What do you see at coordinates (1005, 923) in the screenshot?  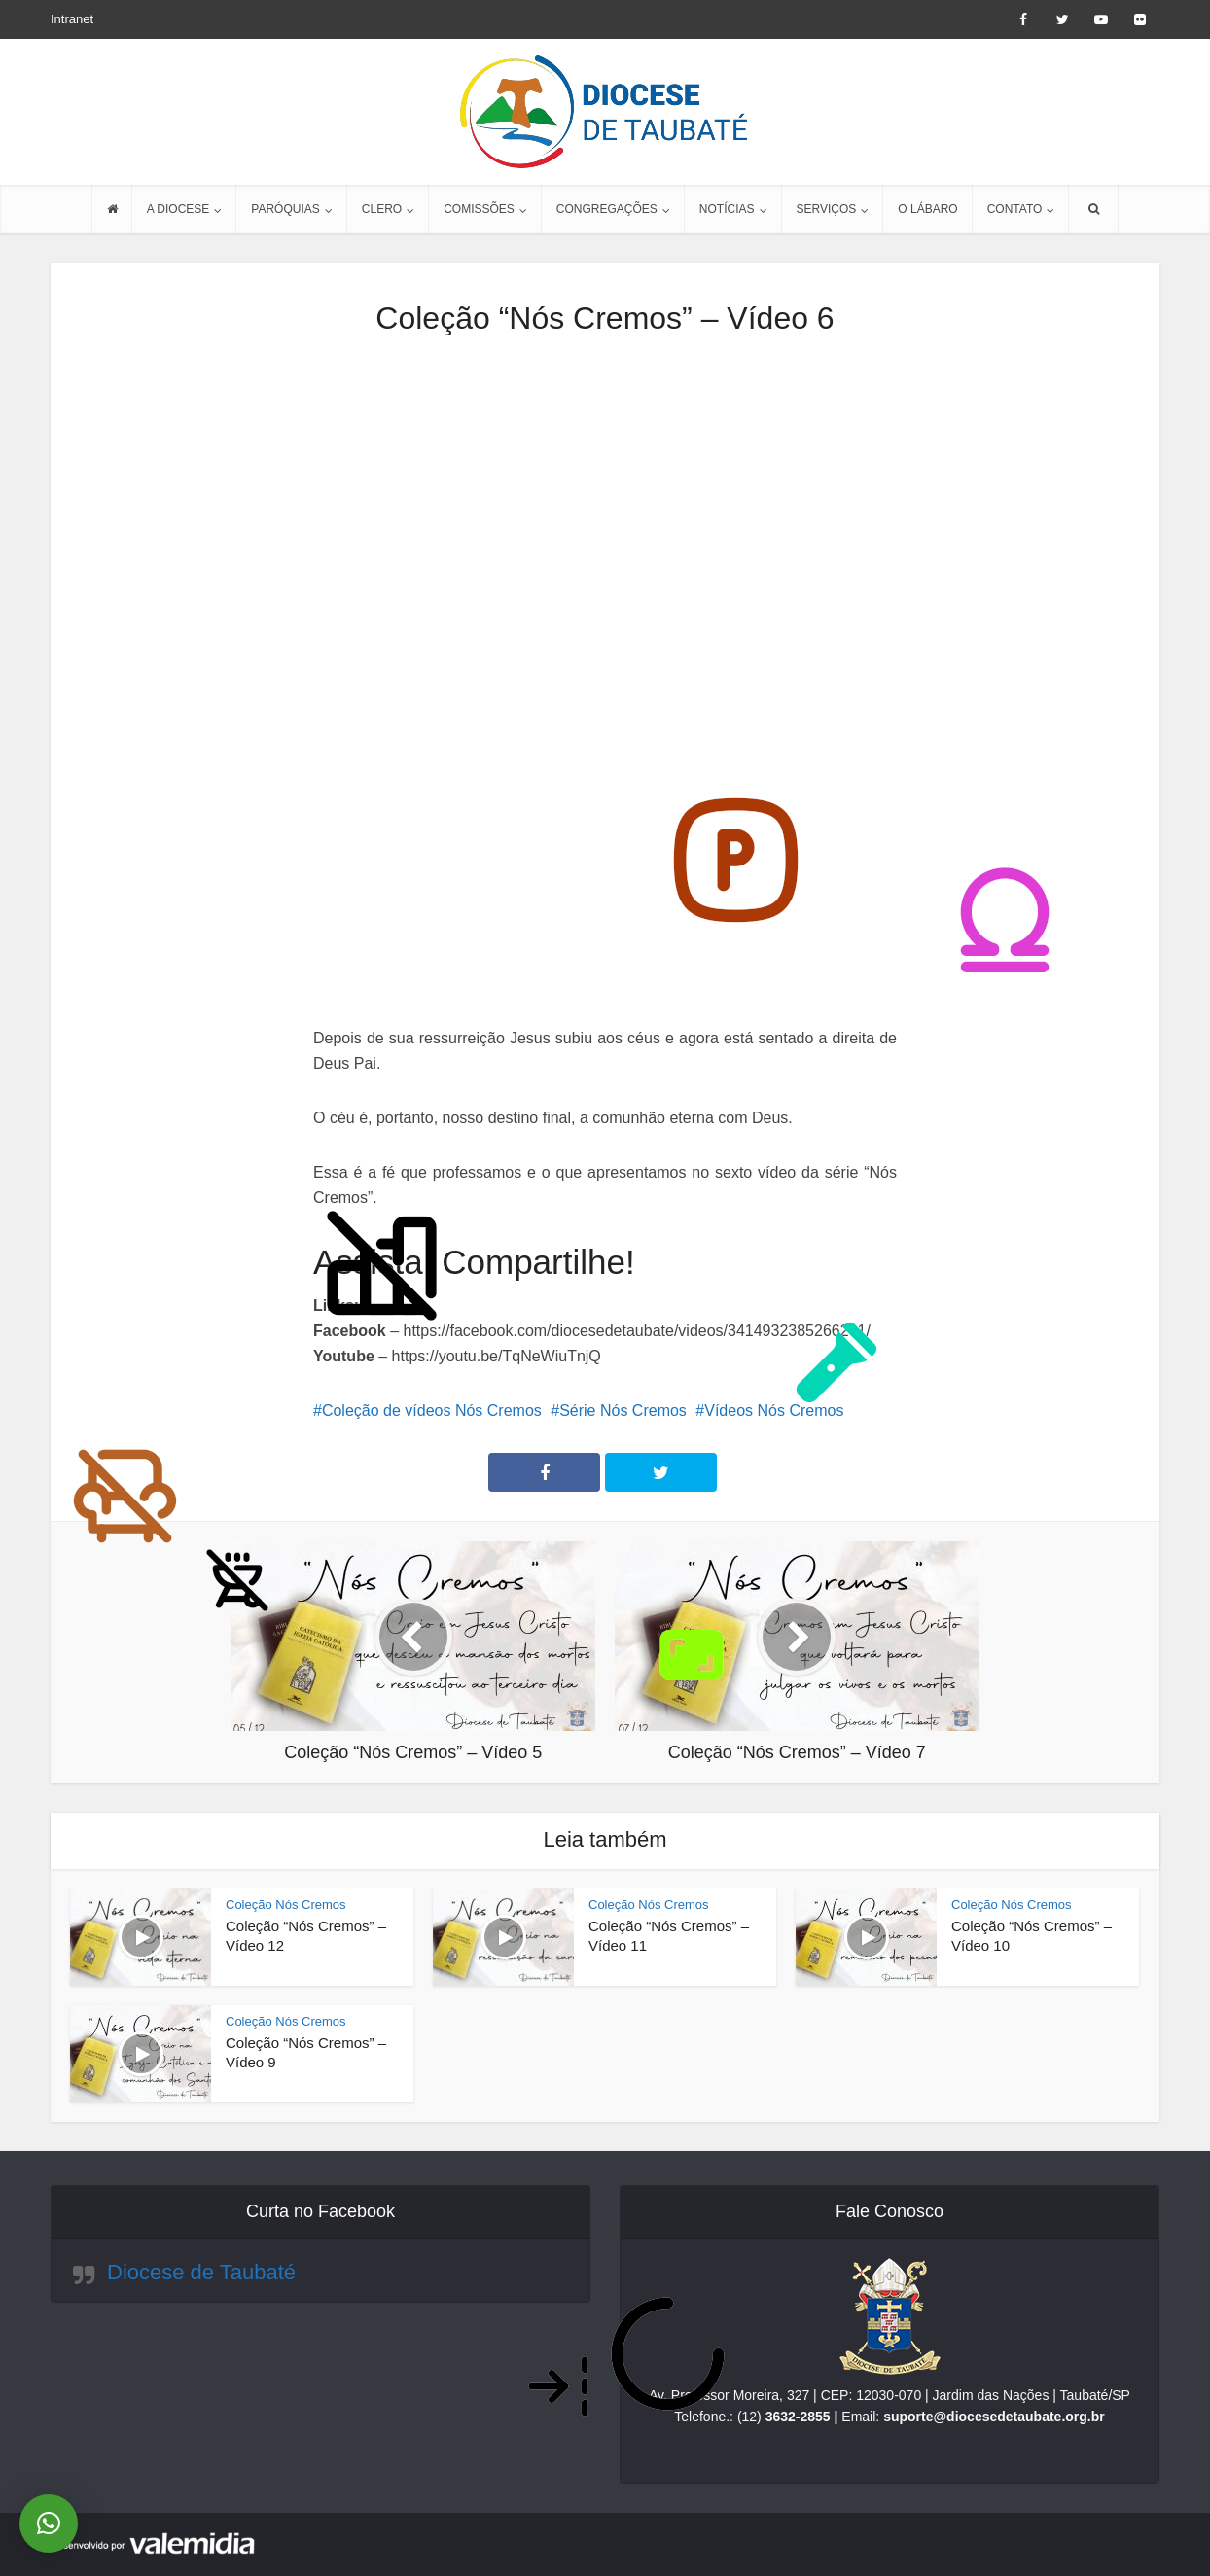 I see `libra zodiac sign symbol` at bounding box center [1005, 923].